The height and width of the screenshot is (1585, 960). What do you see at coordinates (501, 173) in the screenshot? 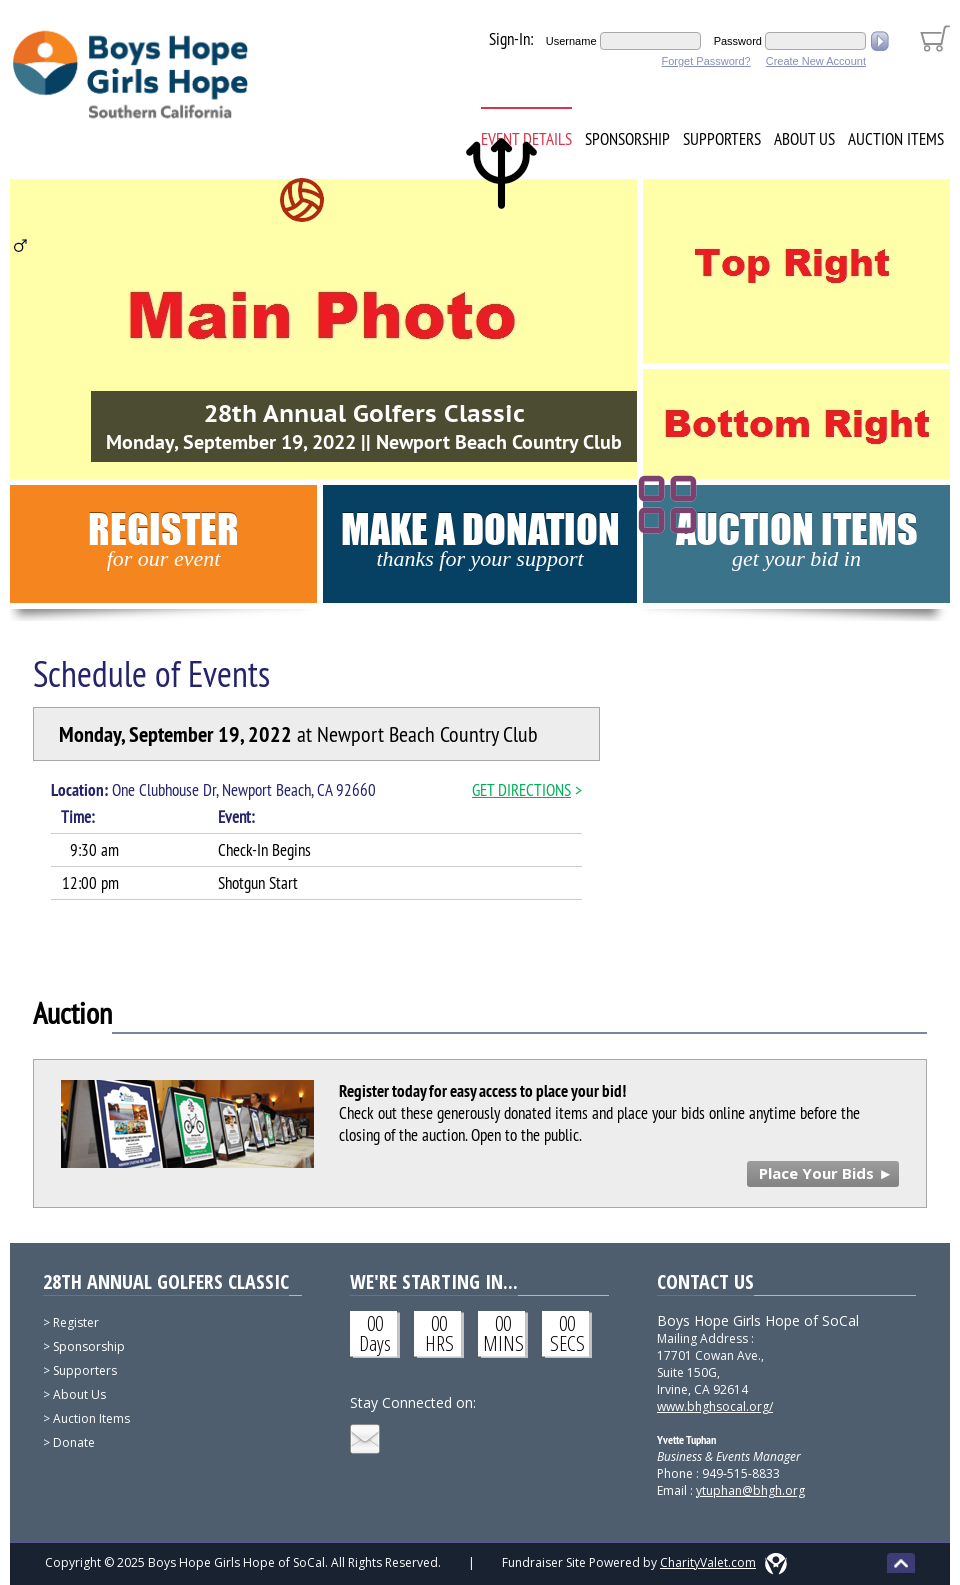
I see `neptune or poseidon symbol in astrology or mythology app` at bounding box center [501, 173].